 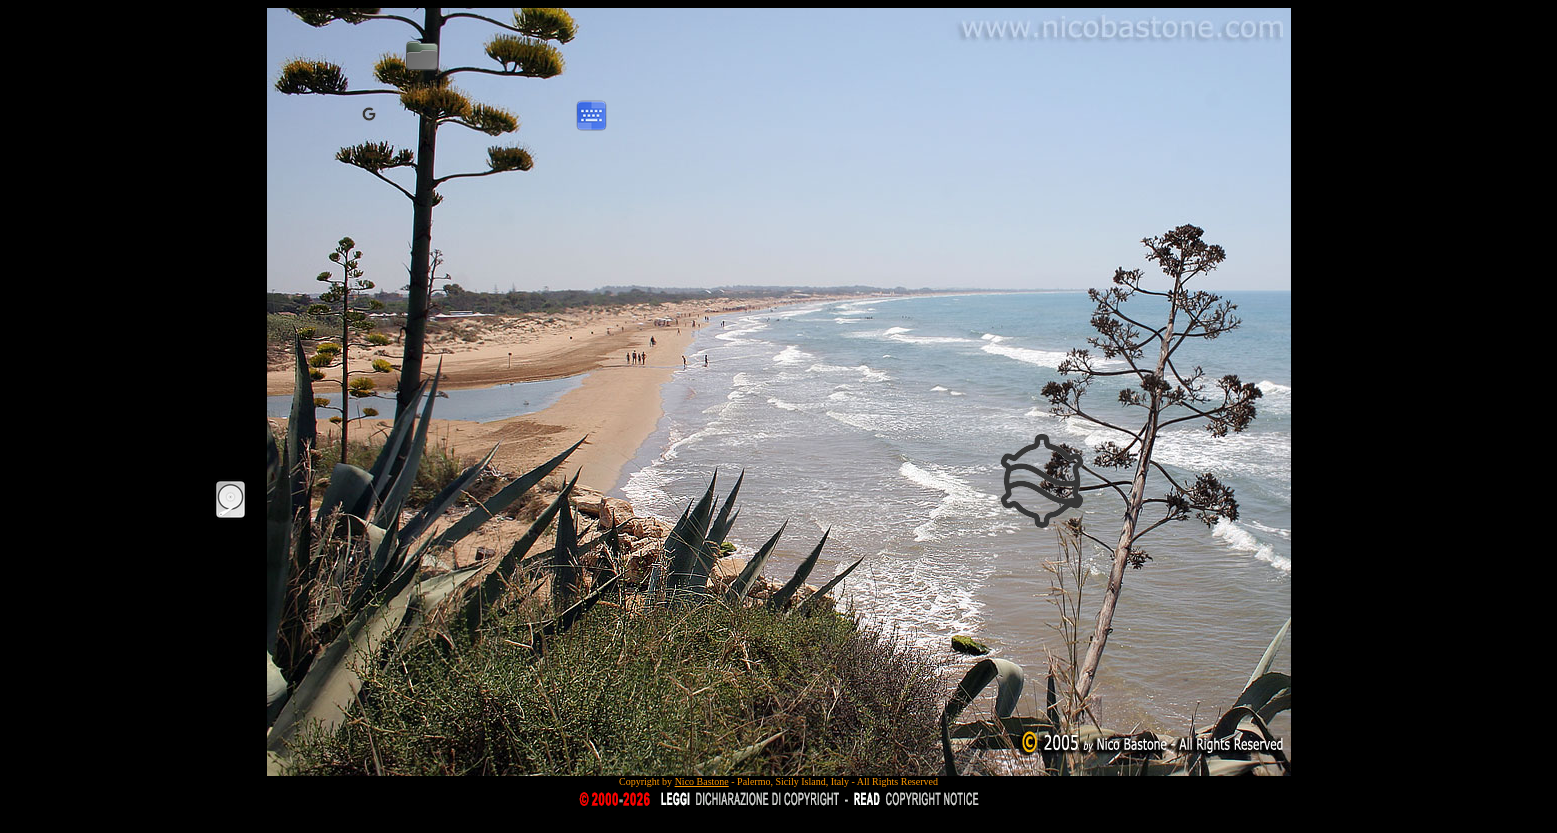 I want to click on access keyboard and input method settings, so click(x=591, y=115).